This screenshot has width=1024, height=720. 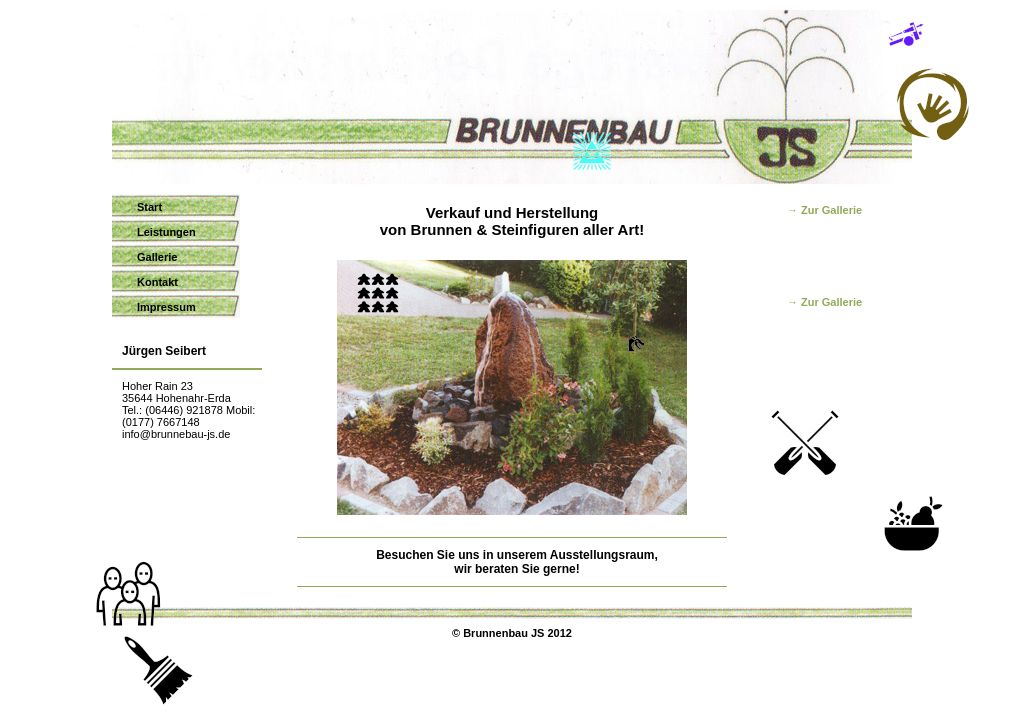 What do you see at coordinates (378, 293) in the screenshot?
I see `view your army or squad roster` at bounding box center [378, 293].